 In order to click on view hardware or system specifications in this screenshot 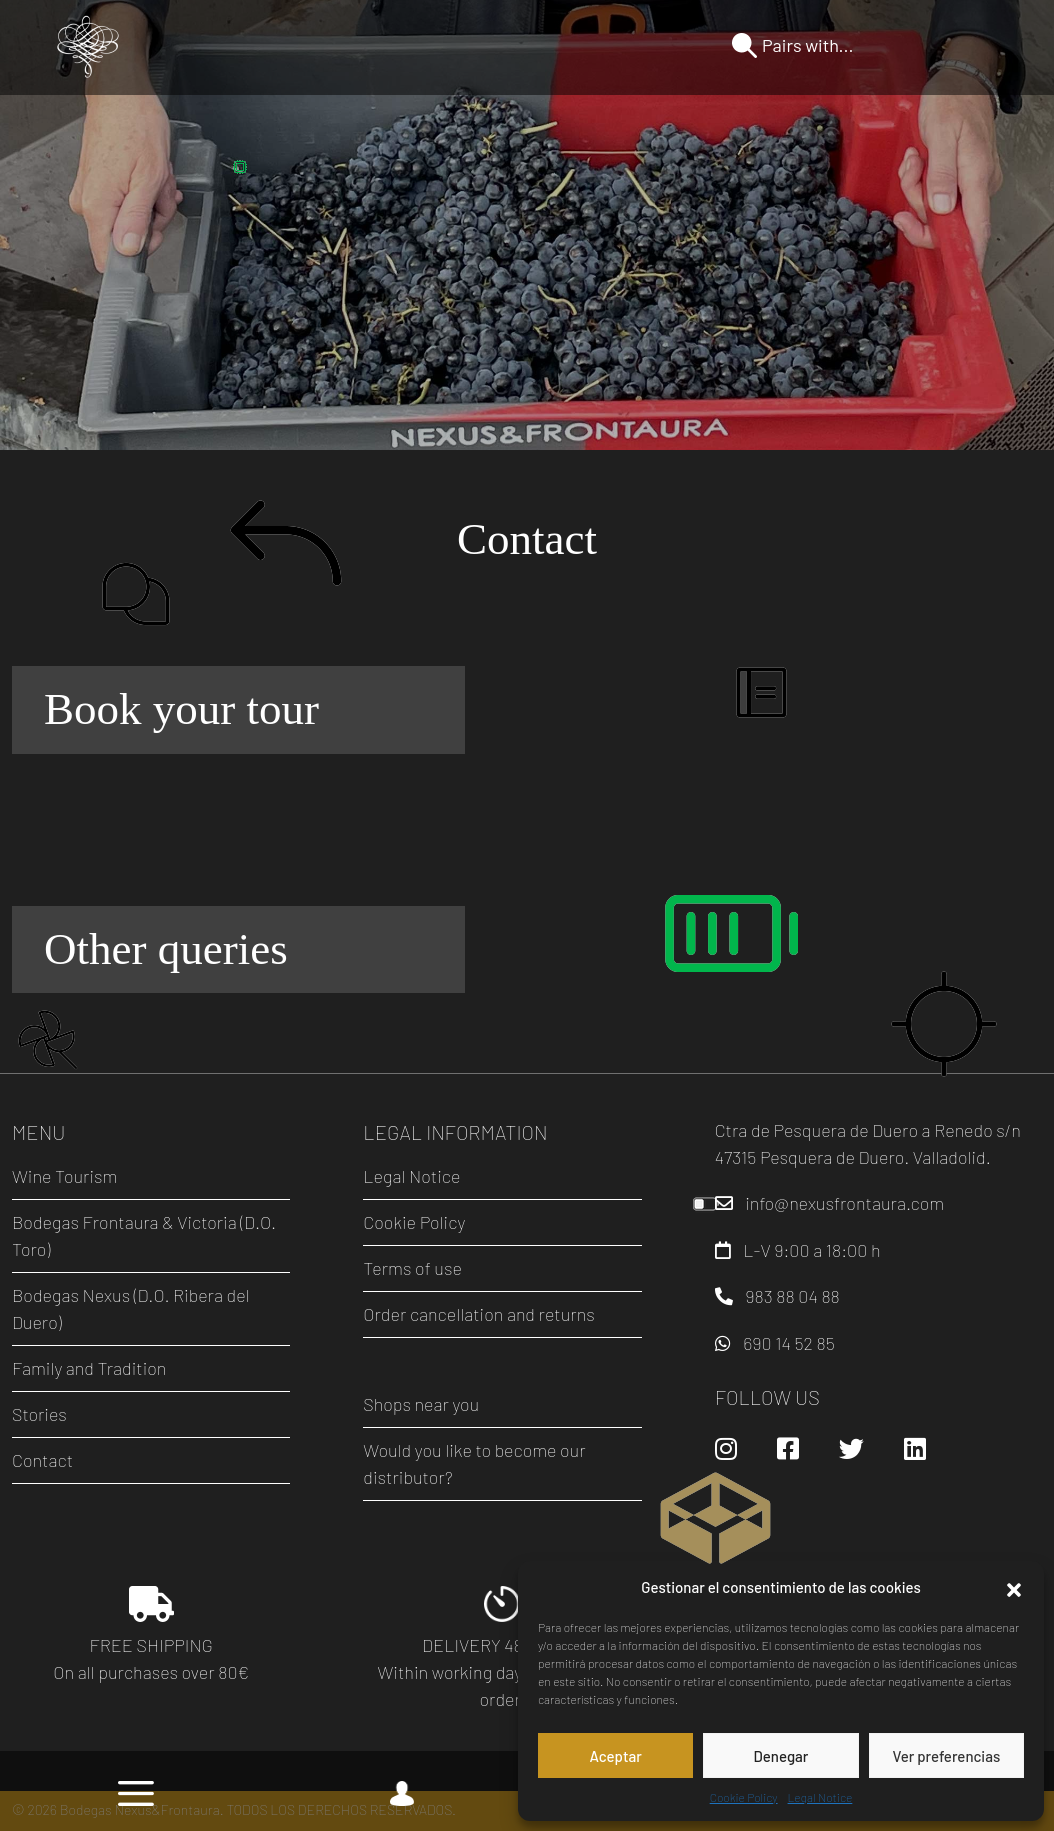, I will do `click(240, 167)`.